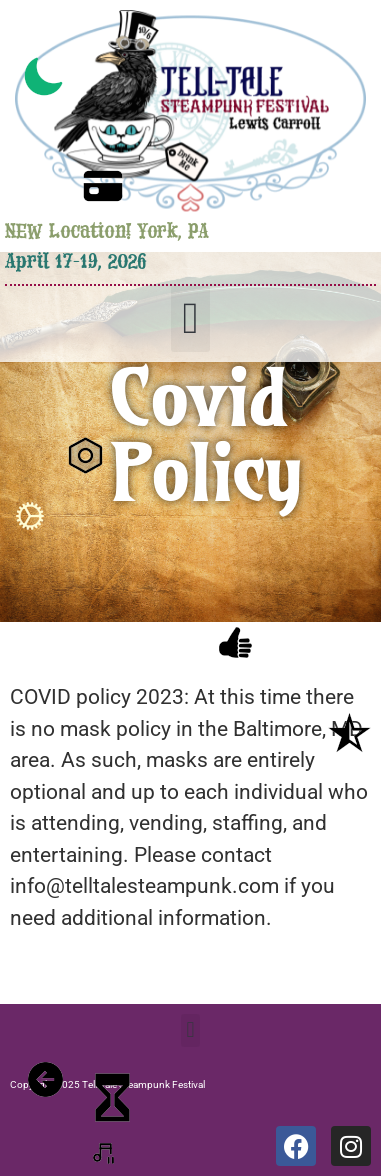  I want to click on like or approve content, so click(235, 642).